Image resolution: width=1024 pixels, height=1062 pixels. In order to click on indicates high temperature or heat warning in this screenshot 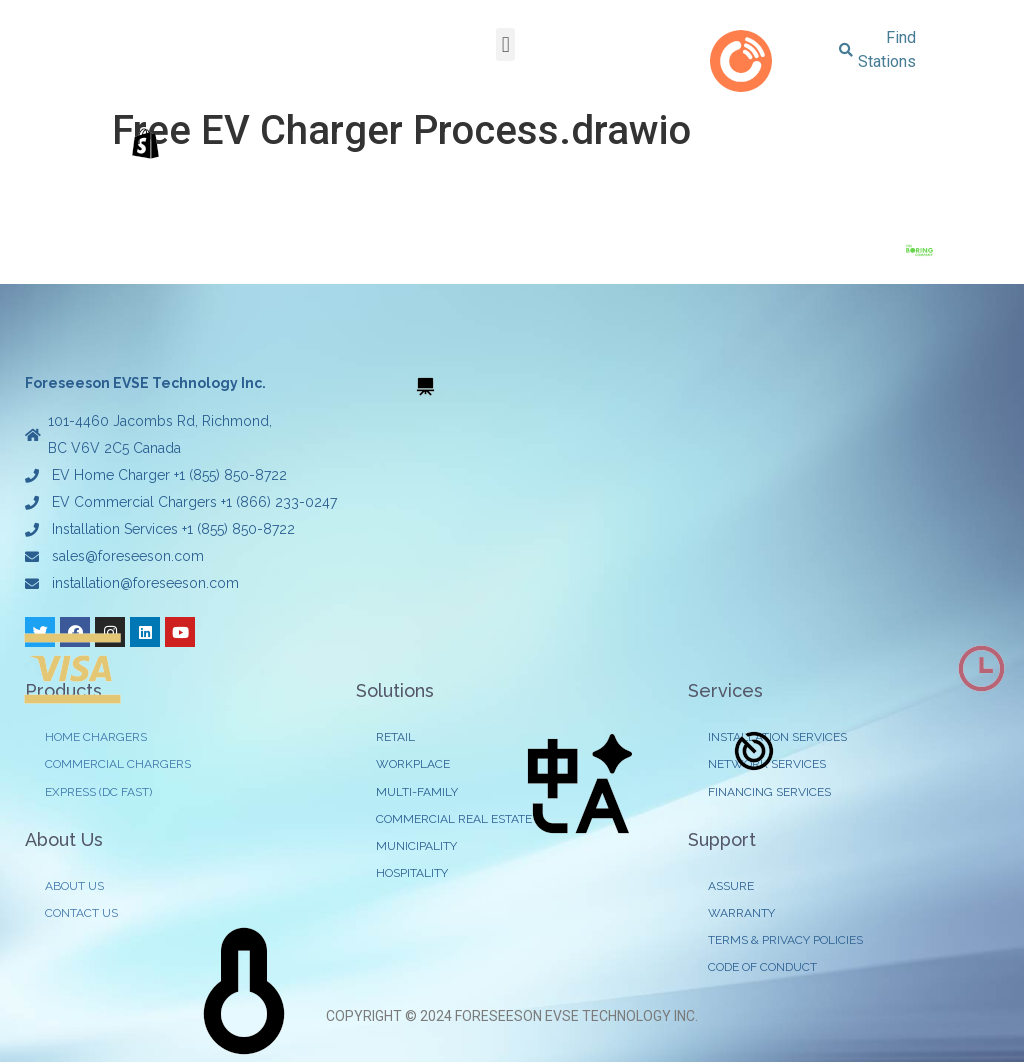, I will do `click(244, 991)`.